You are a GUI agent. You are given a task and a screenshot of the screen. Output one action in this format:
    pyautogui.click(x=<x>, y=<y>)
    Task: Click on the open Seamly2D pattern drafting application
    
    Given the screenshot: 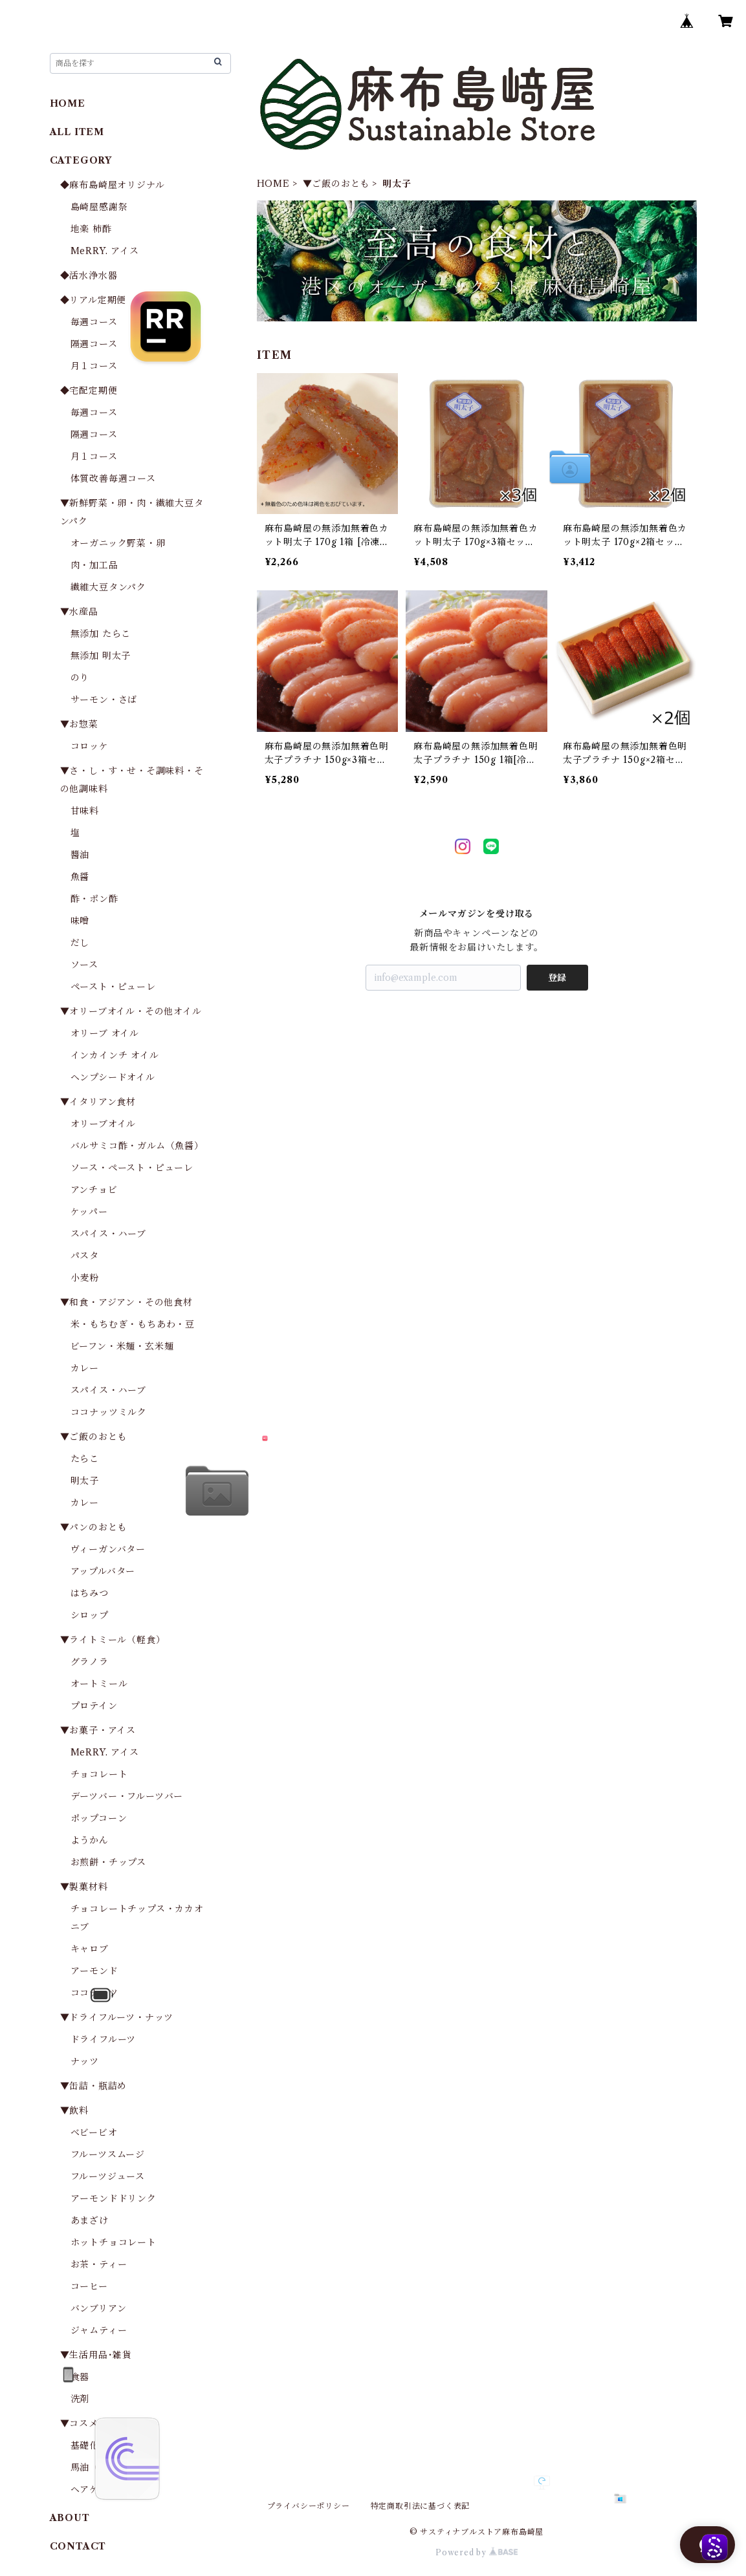 What is the action you would take?
    pyautogui.click(x=714, y=2547)
    